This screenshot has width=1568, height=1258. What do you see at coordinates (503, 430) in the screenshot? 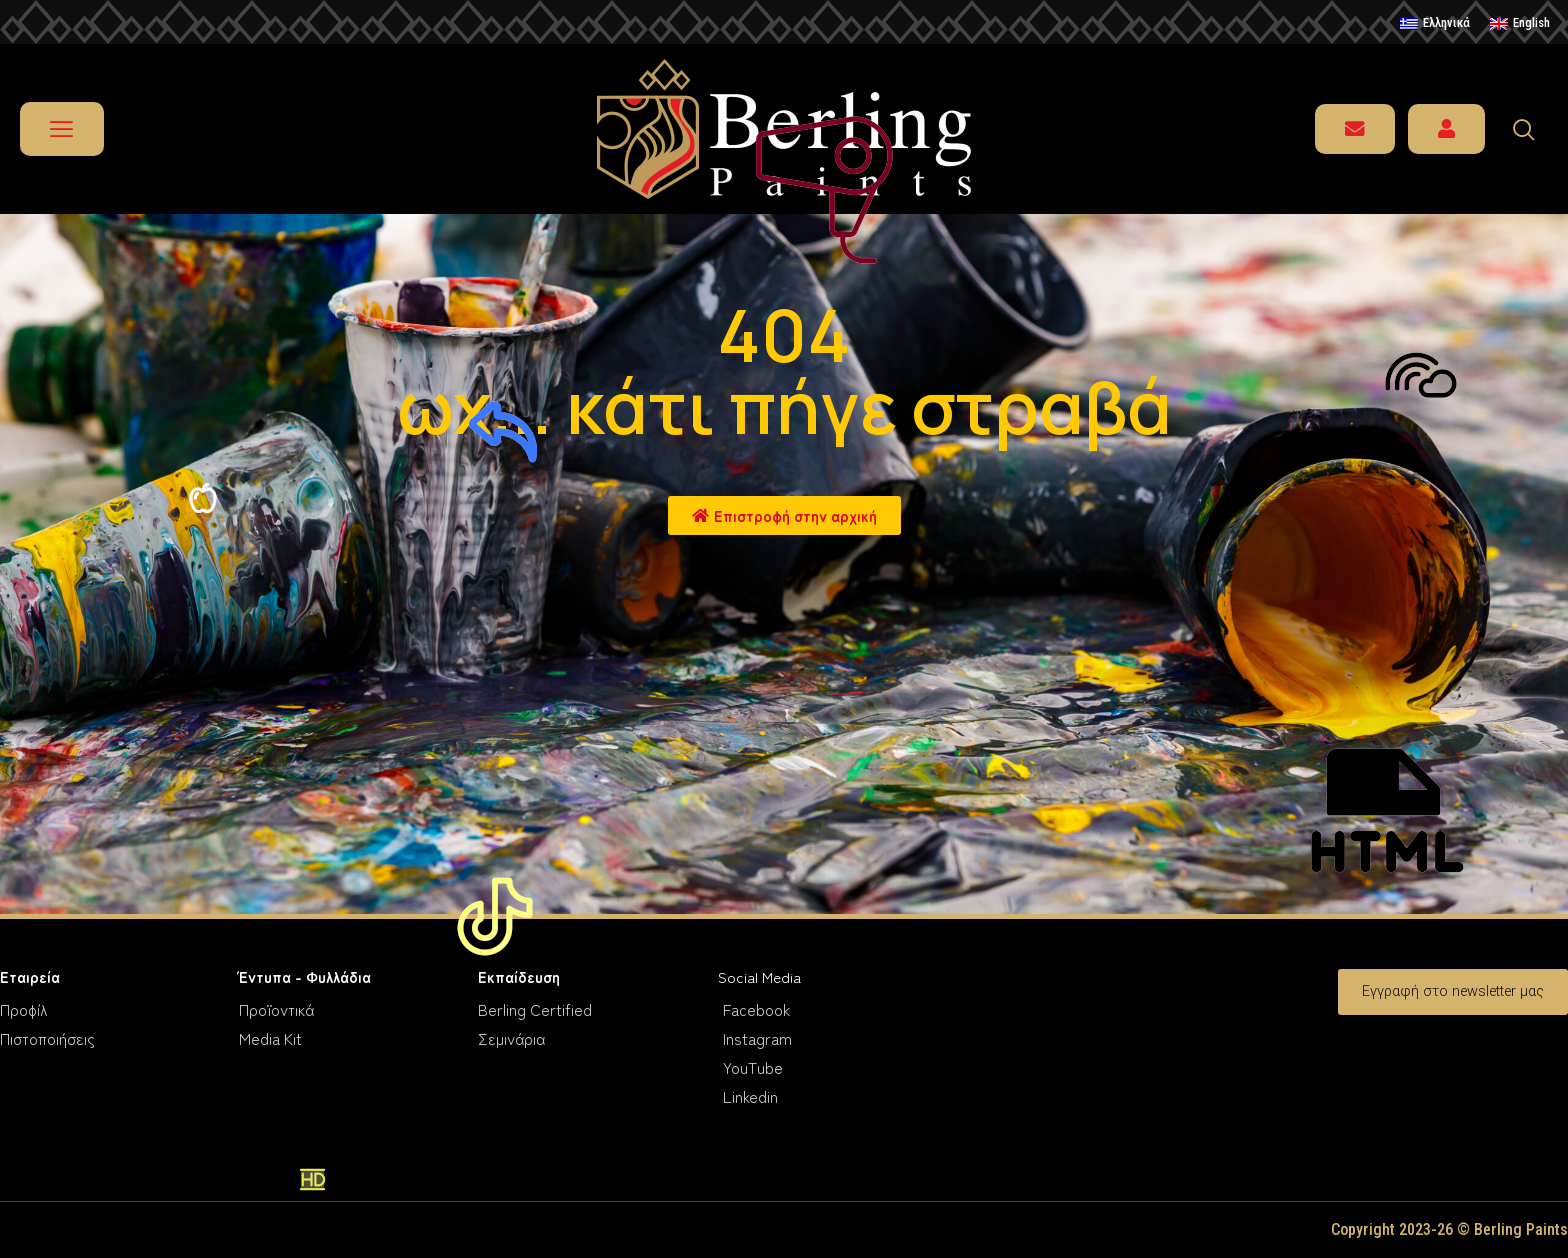
I see `undo the last action` at bounding box center [503, 430].